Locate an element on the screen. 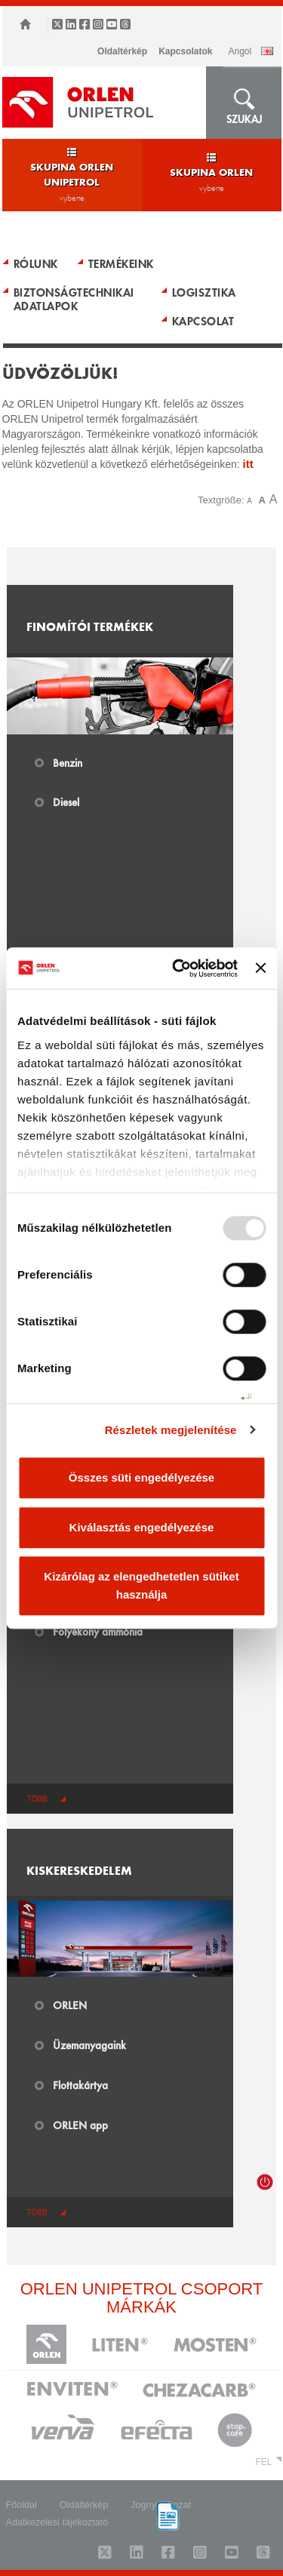 This screenshot has height=2576, width=283. reply to all recipients of an email is located at coordinates (245, 1396).